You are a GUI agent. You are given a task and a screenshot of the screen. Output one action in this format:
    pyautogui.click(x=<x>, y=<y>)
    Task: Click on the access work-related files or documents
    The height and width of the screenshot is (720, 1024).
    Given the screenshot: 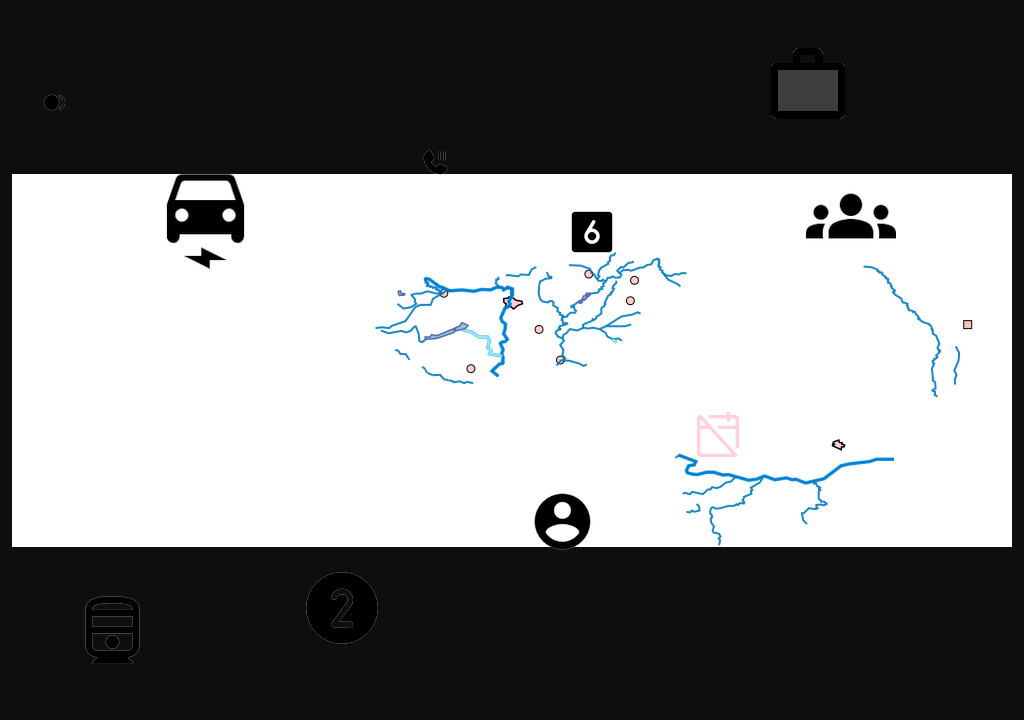 What is the action you would take?
    pyautogui.click(x=808, y=85)
    